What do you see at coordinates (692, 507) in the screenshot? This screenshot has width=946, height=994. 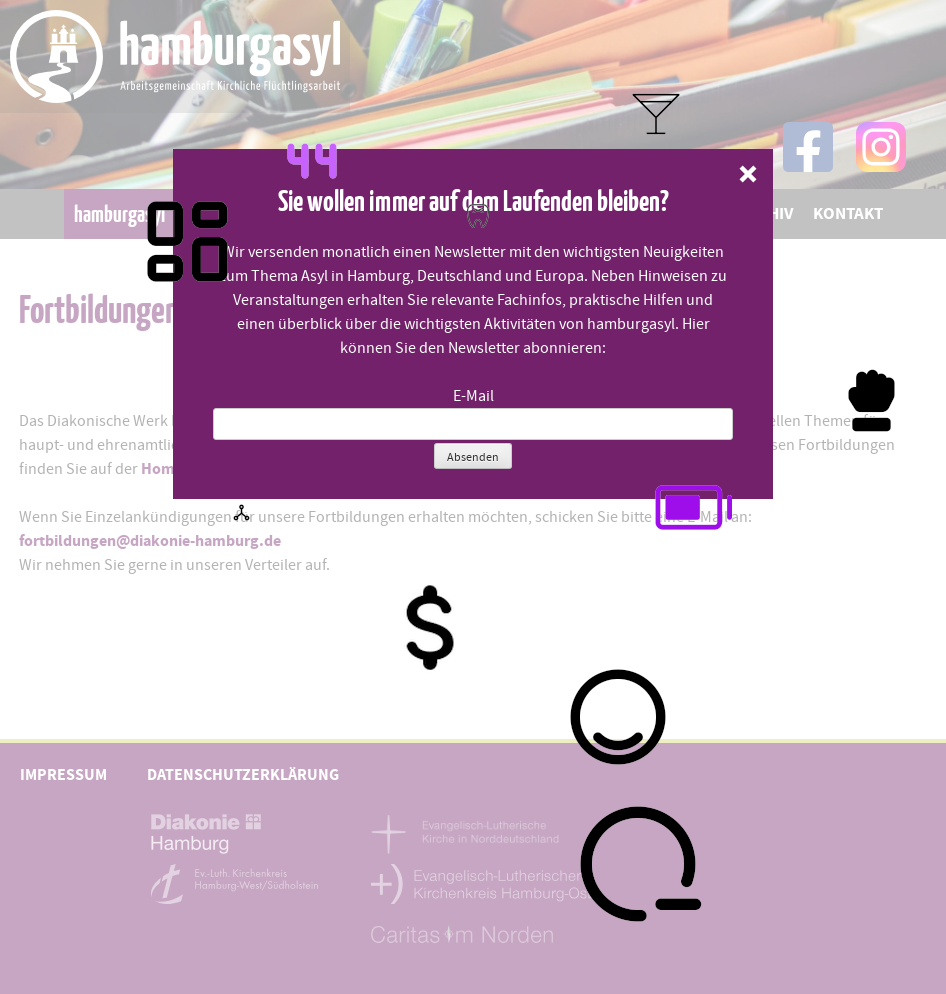 I see `indicates battery is at high charge level` at bounding box center [692, 507].